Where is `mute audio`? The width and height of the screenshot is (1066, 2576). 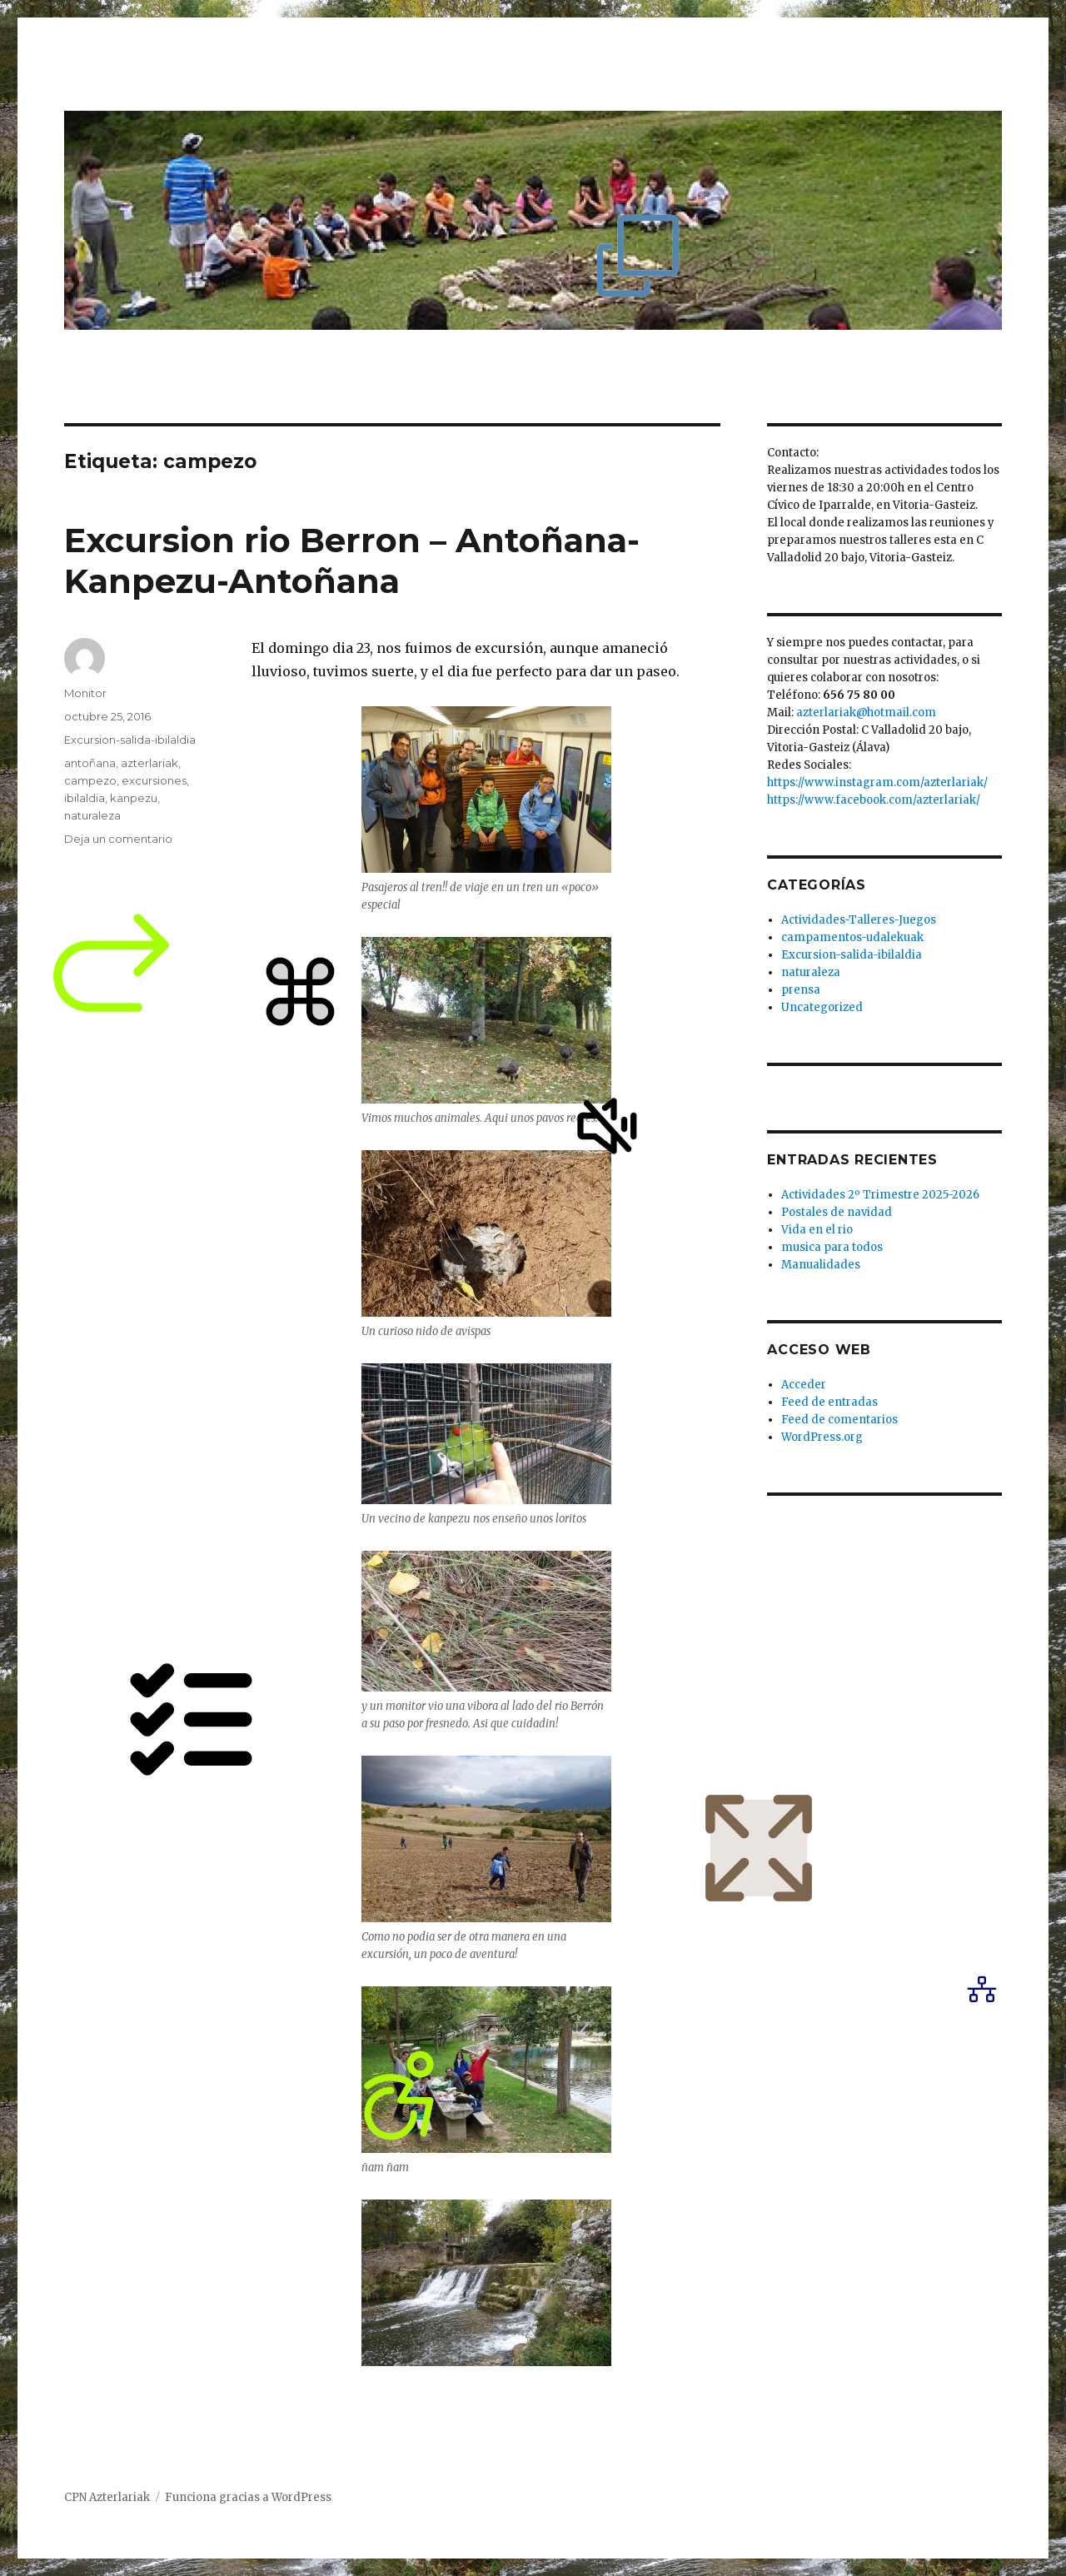
mute audio is located at coordinates (605, 1126).